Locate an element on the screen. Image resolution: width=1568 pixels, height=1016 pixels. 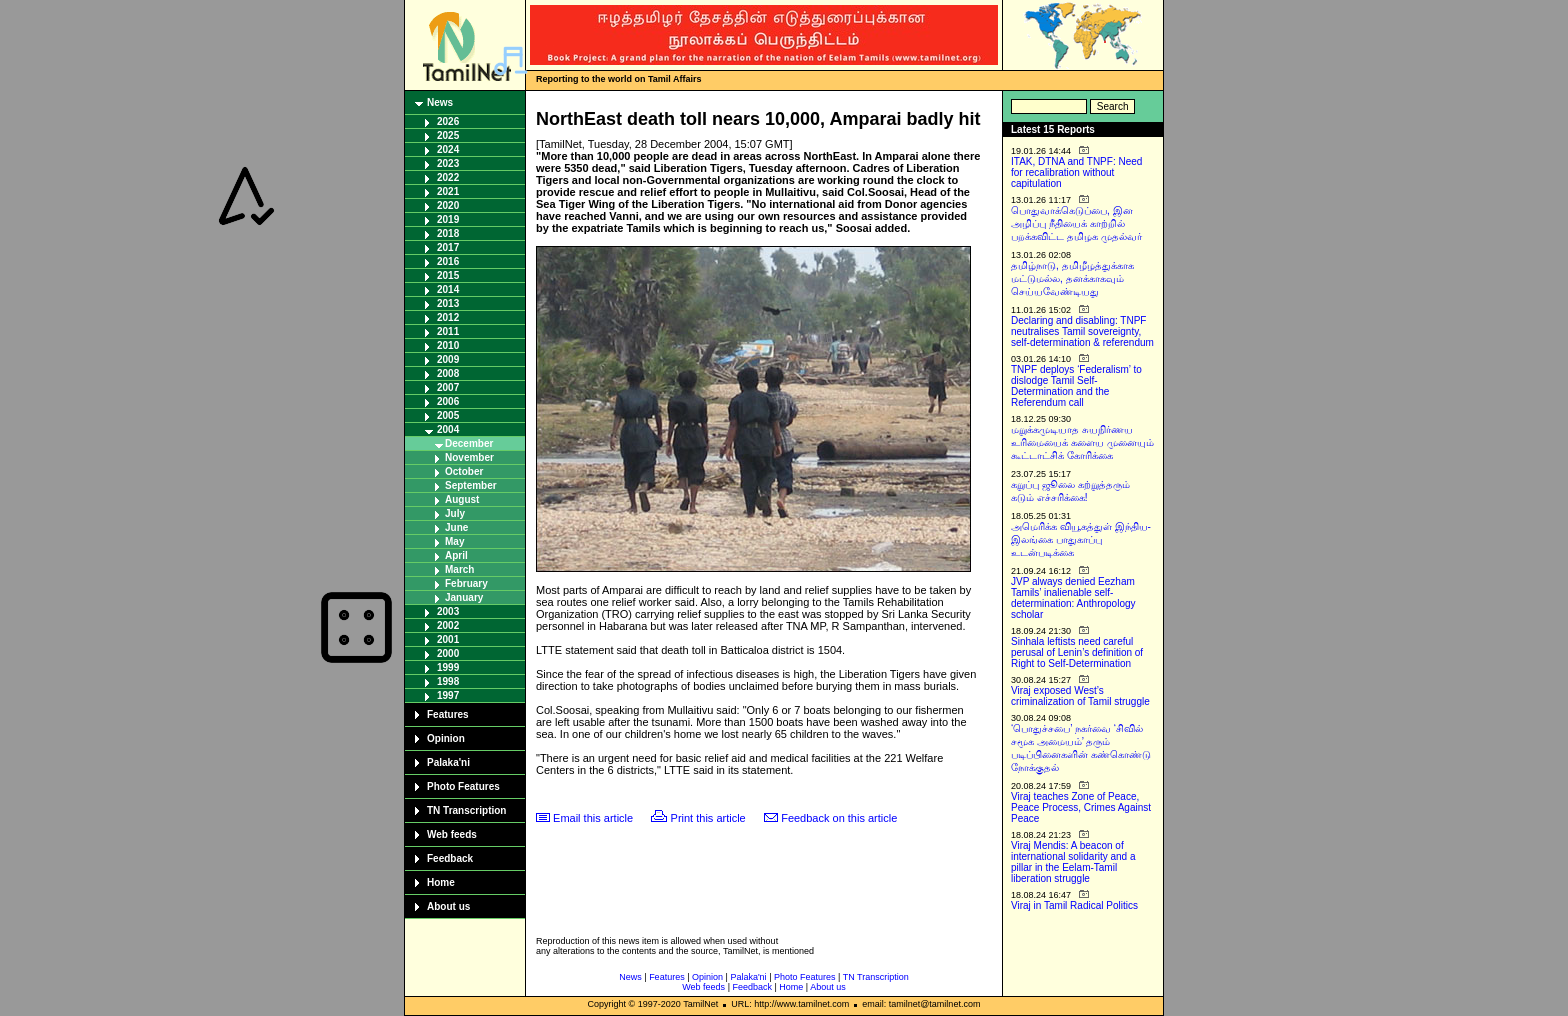
remove a song from playlist is located at coordinates (510, 61).